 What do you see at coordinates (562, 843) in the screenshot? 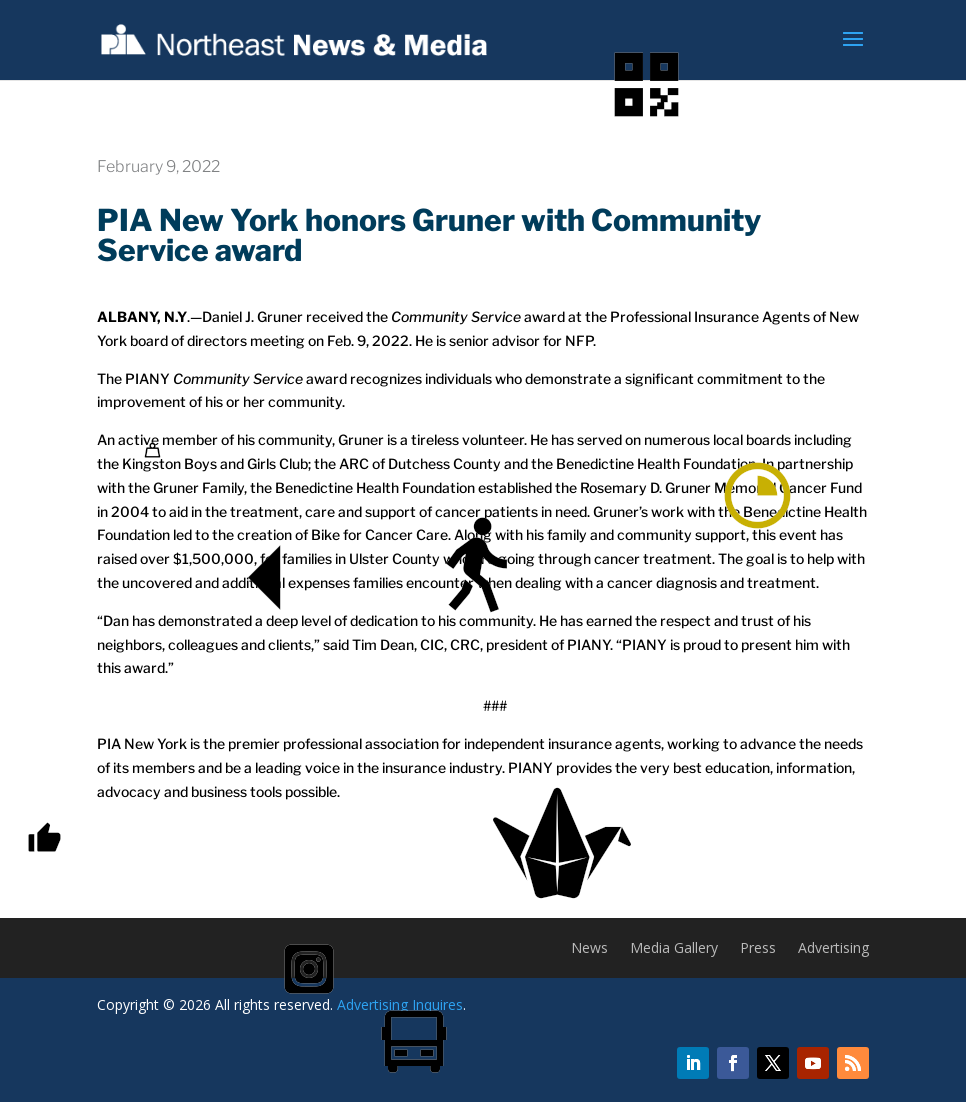
I see `open padlet app` at bounding box center [562, 843].